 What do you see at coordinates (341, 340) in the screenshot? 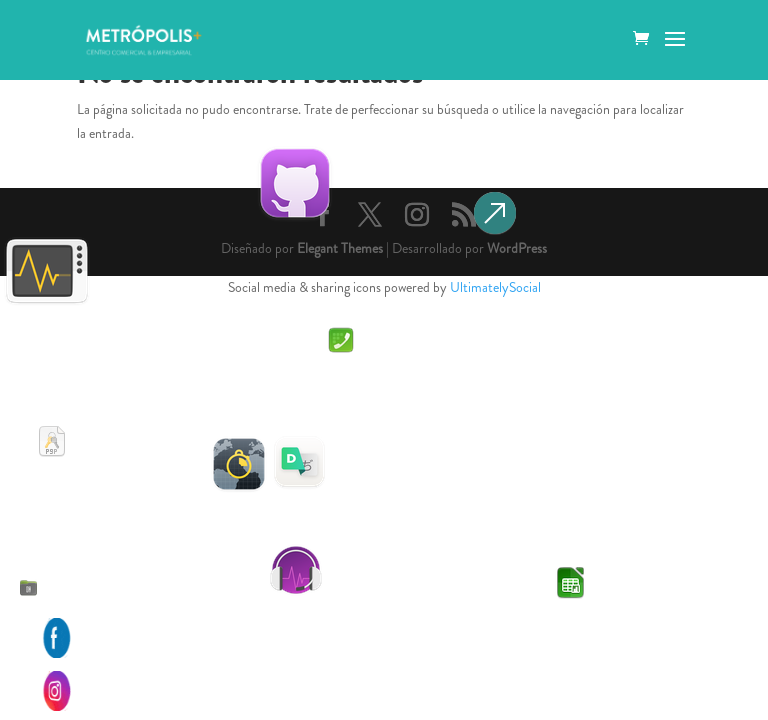
I see `open the phone or calls app` at bounding box center [341, 340].